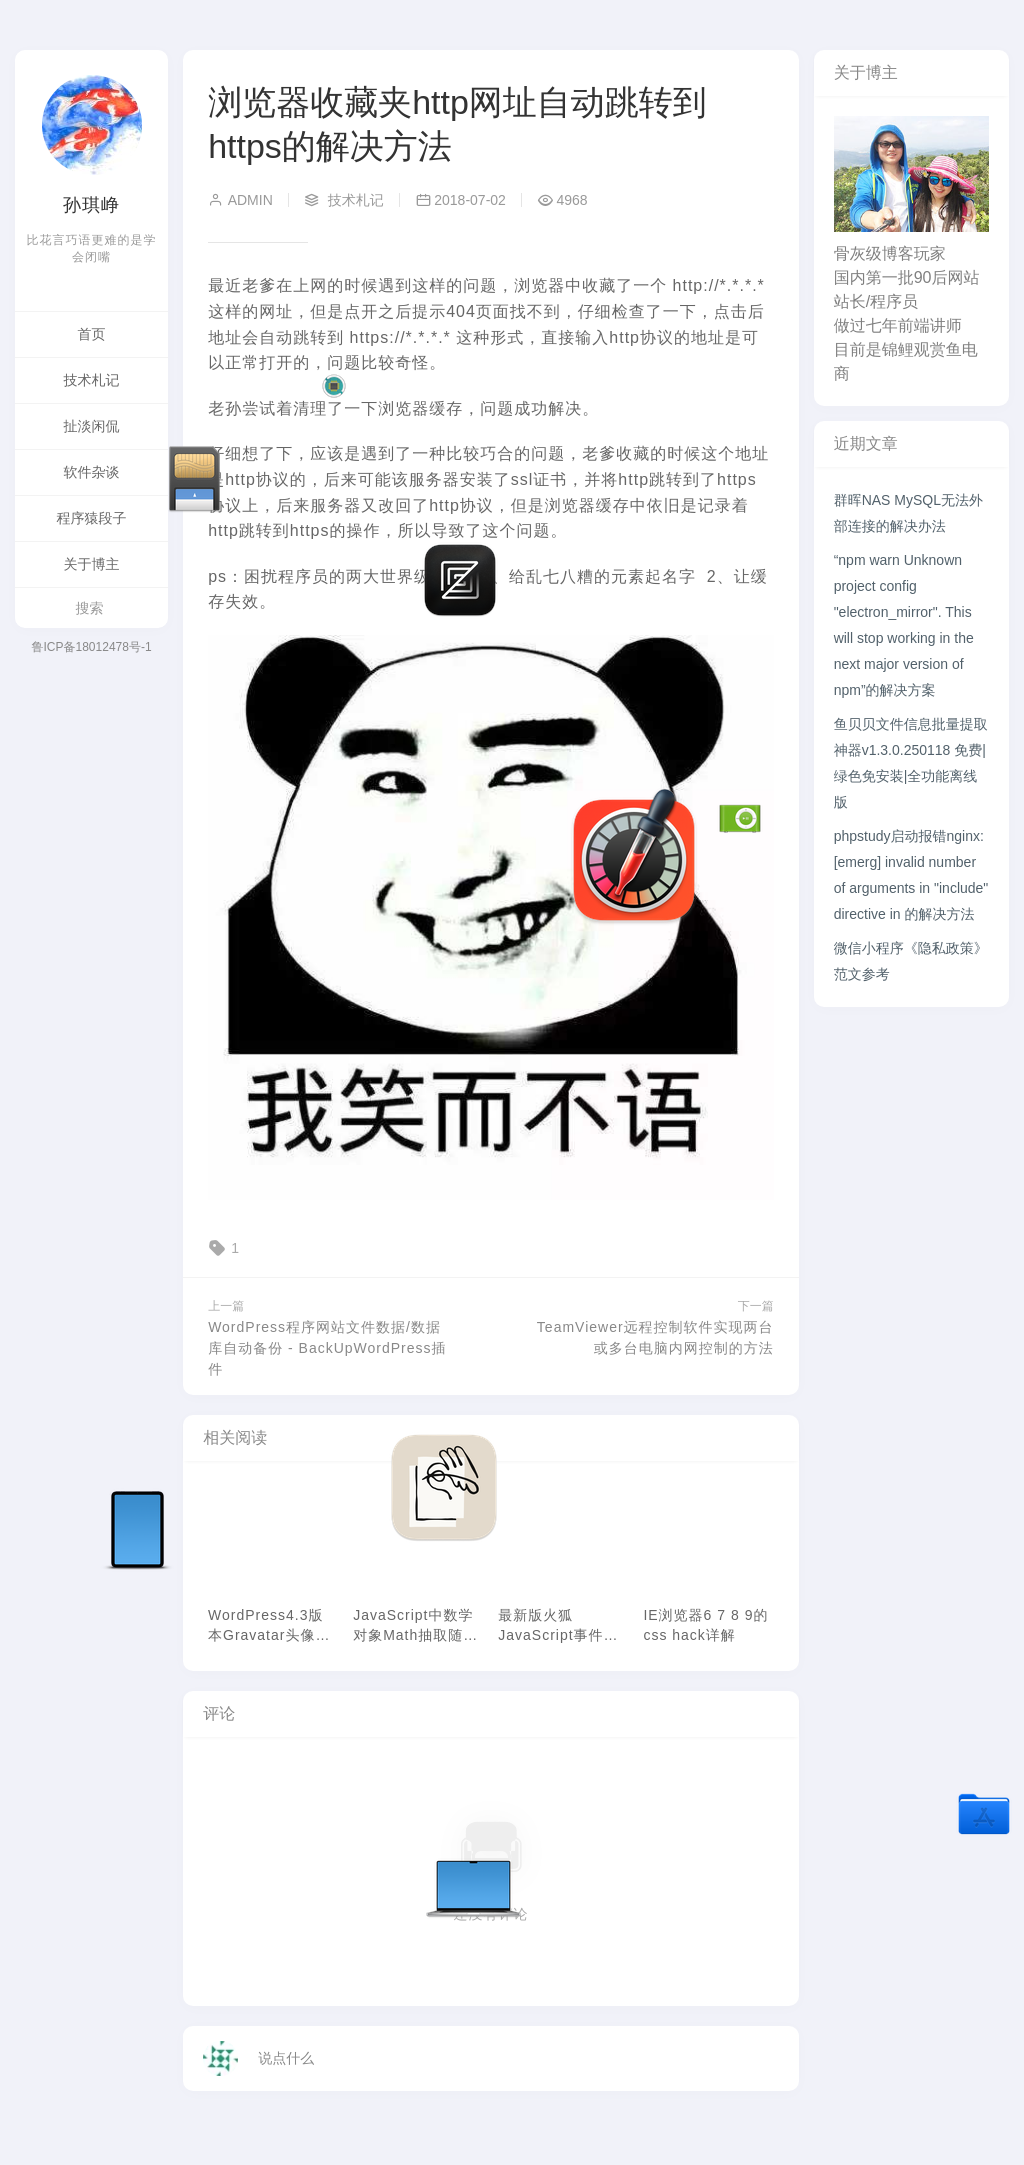  I want to click on open Claude Notes app, so click(444, 1487).